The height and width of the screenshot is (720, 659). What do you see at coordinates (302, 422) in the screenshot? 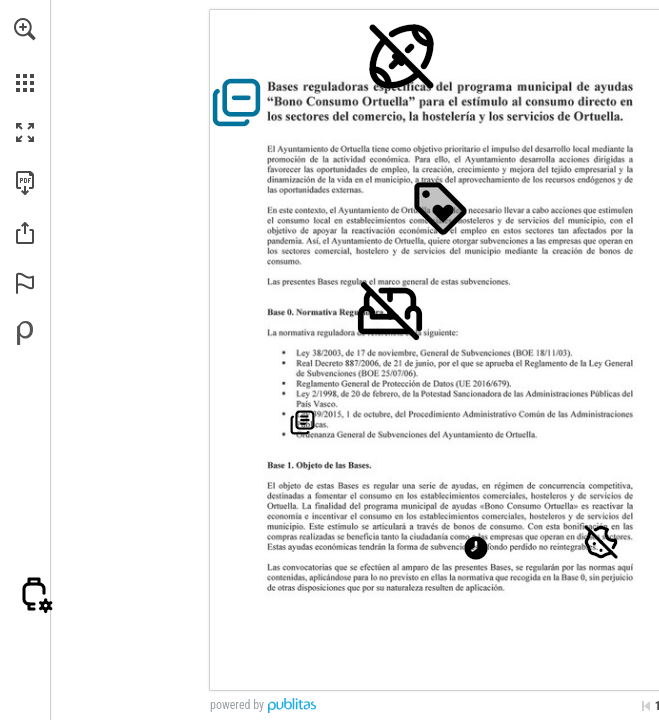
I see `access your saved content library` at bounding box center [302, 422].